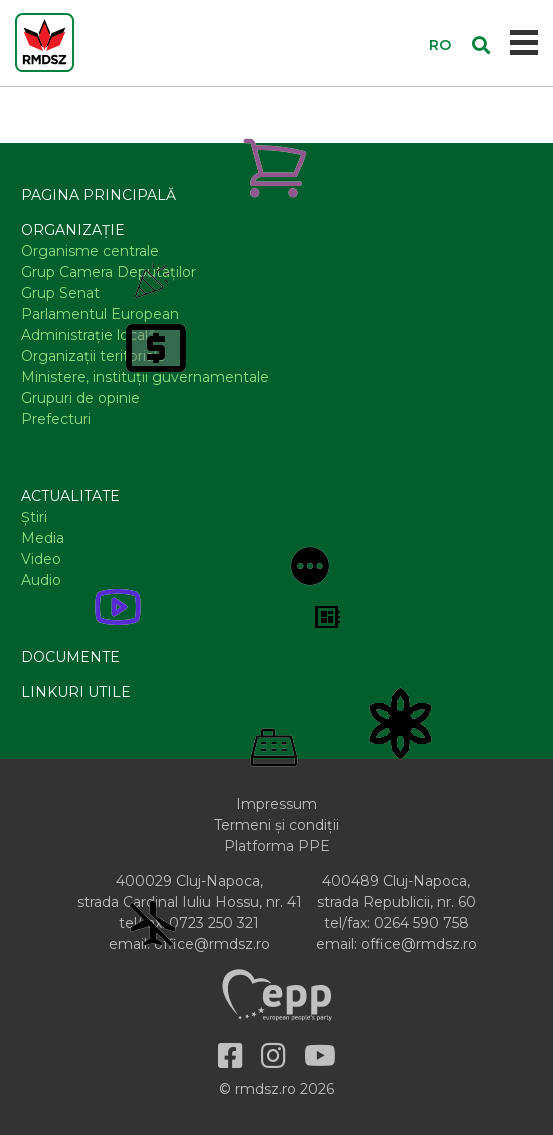 Image resolution: width=553 pixels, height=1135 pixels. I want to click on find nearby ATMs or cash machines, so click(156, 348).